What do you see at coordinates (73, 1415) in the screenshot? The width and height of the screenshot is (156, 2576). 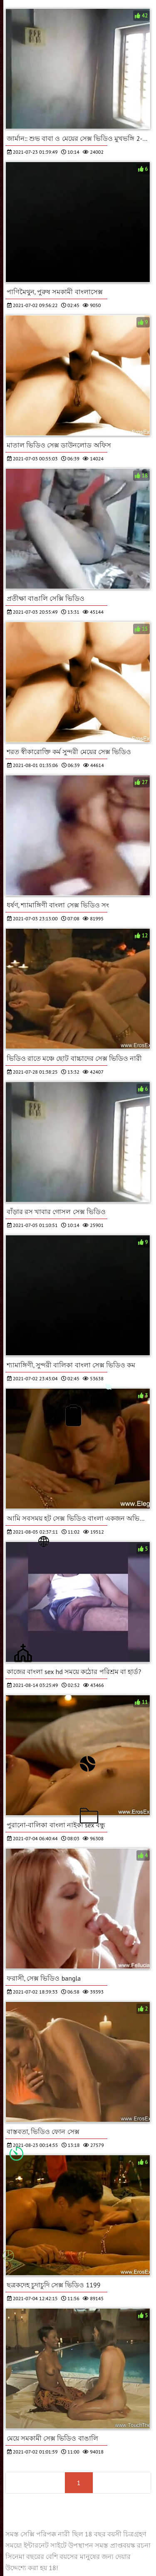 I see `view clipboard contents` at bounding box center [73, 1415].